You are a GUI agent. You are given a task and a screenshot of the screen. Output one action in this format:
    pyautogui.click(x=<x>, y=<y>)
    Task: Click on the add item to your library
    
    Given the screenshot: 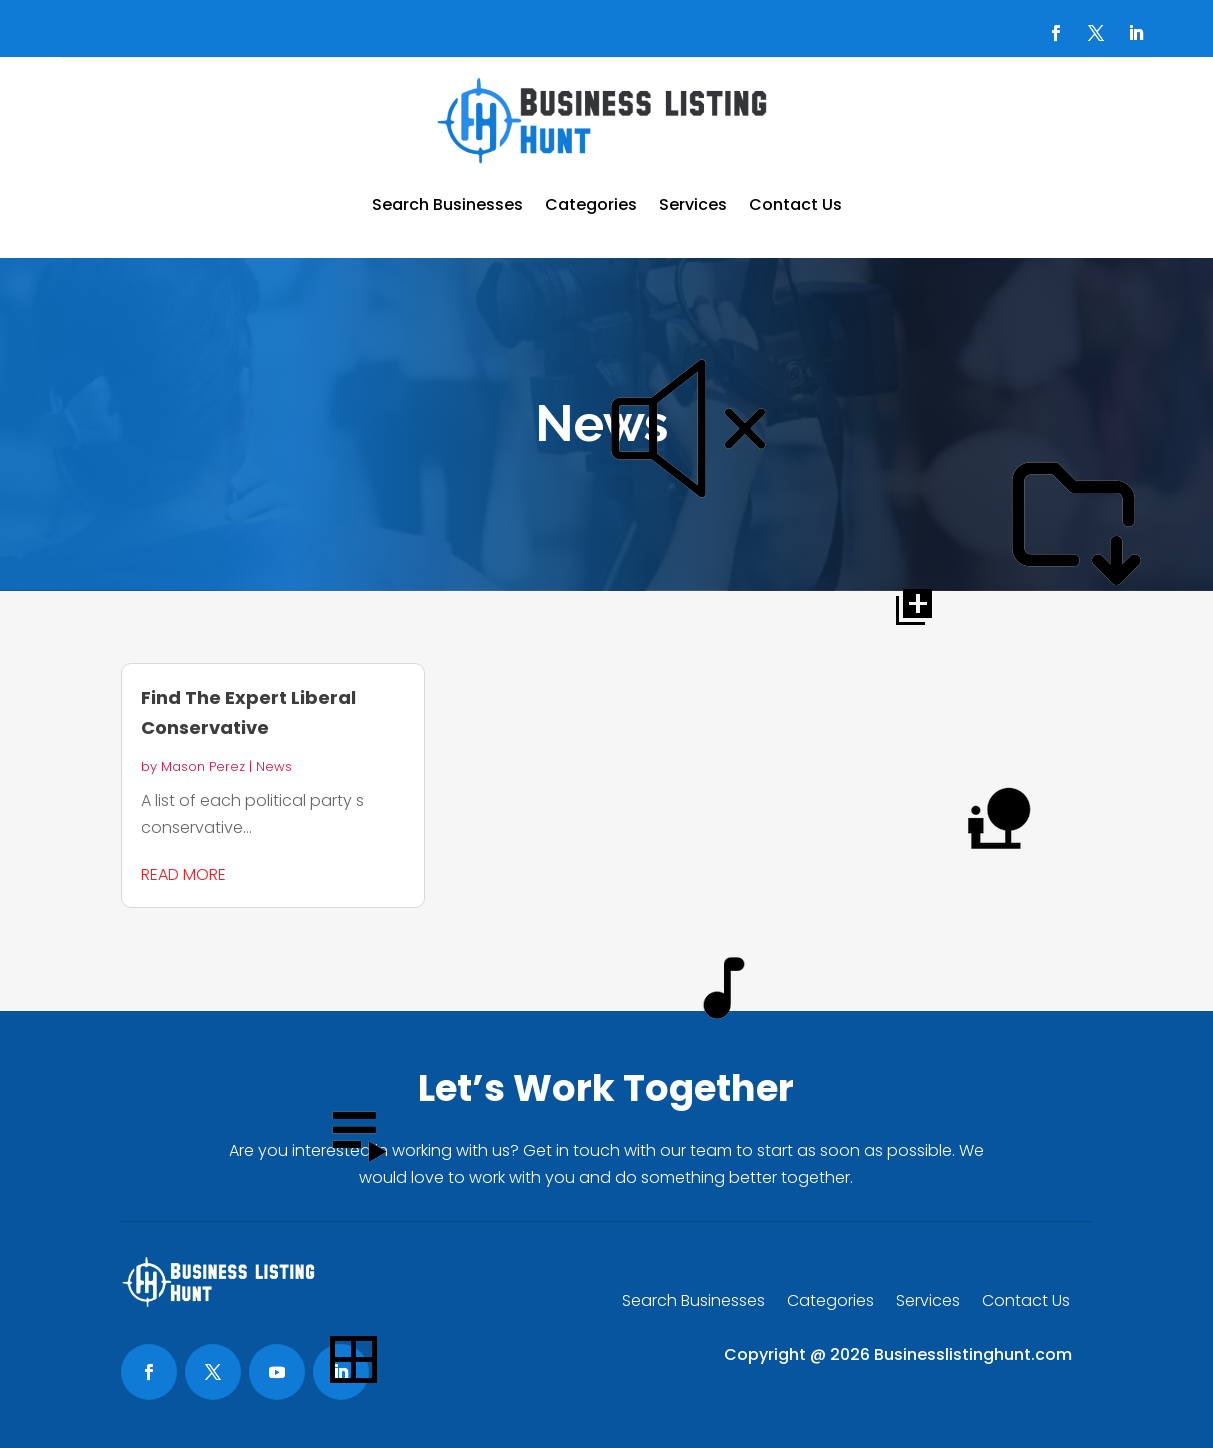 What is the action you would take?
    pyautogui.click(x=914, y=607)
    